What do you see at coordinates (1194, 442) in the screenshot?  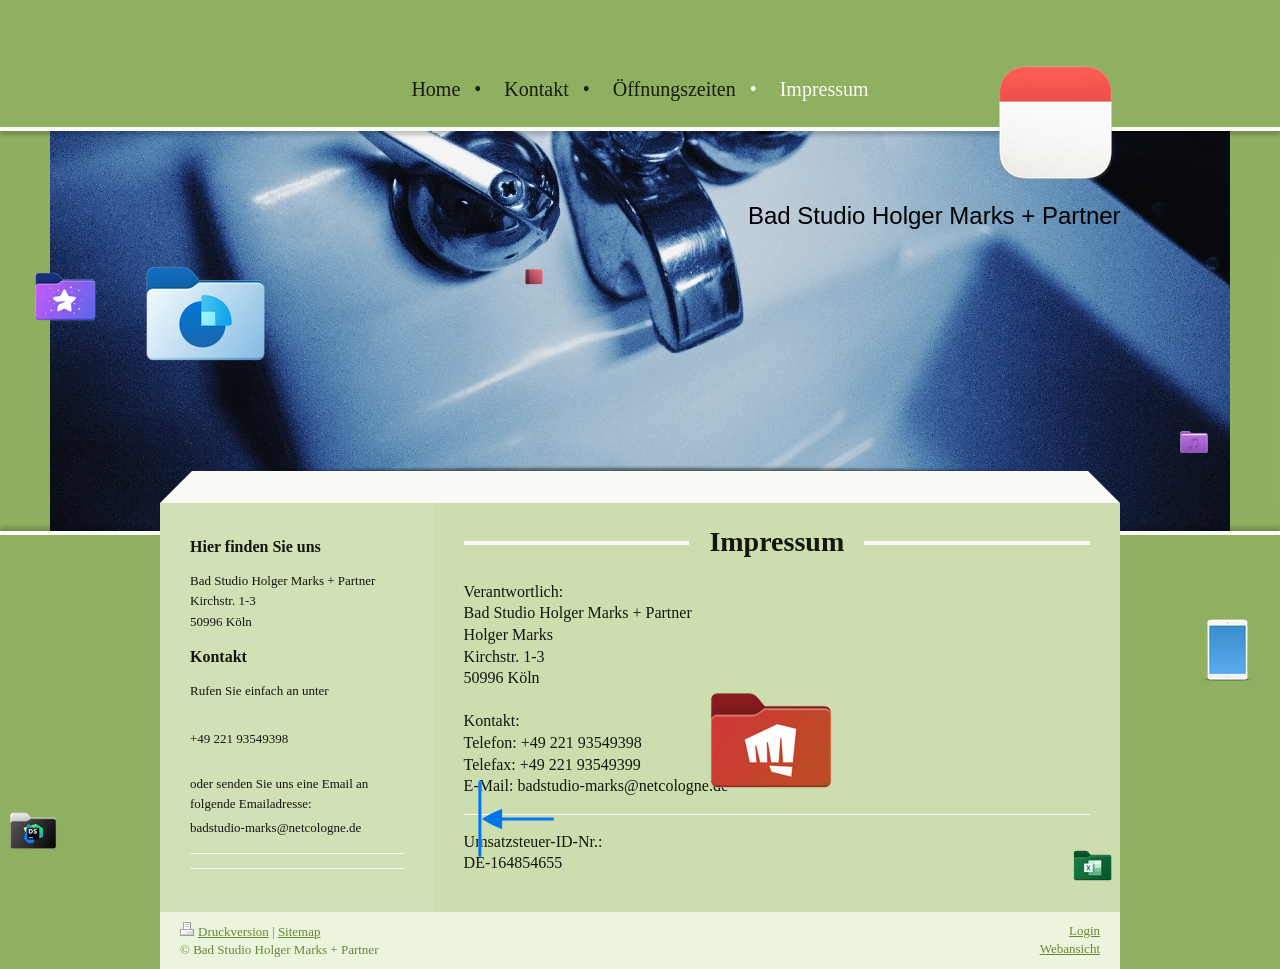 I see `open your music folder` at bounding box center [1194, 442].